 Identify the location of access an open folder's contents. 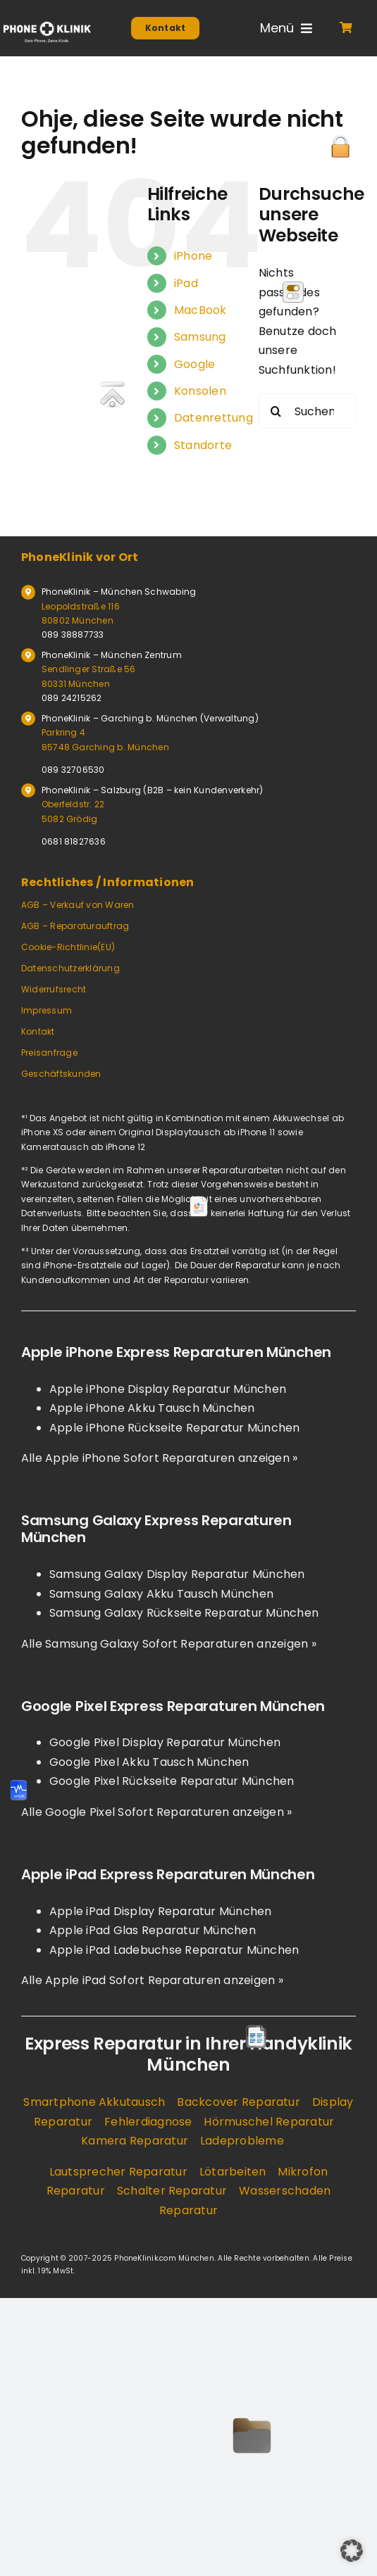
(252, 2435).